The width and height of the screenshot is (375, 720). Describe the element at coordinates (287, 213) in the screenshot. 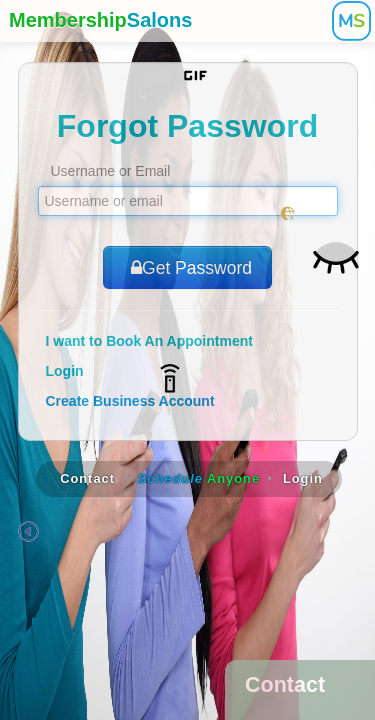

I see `no internet connection` at that location.